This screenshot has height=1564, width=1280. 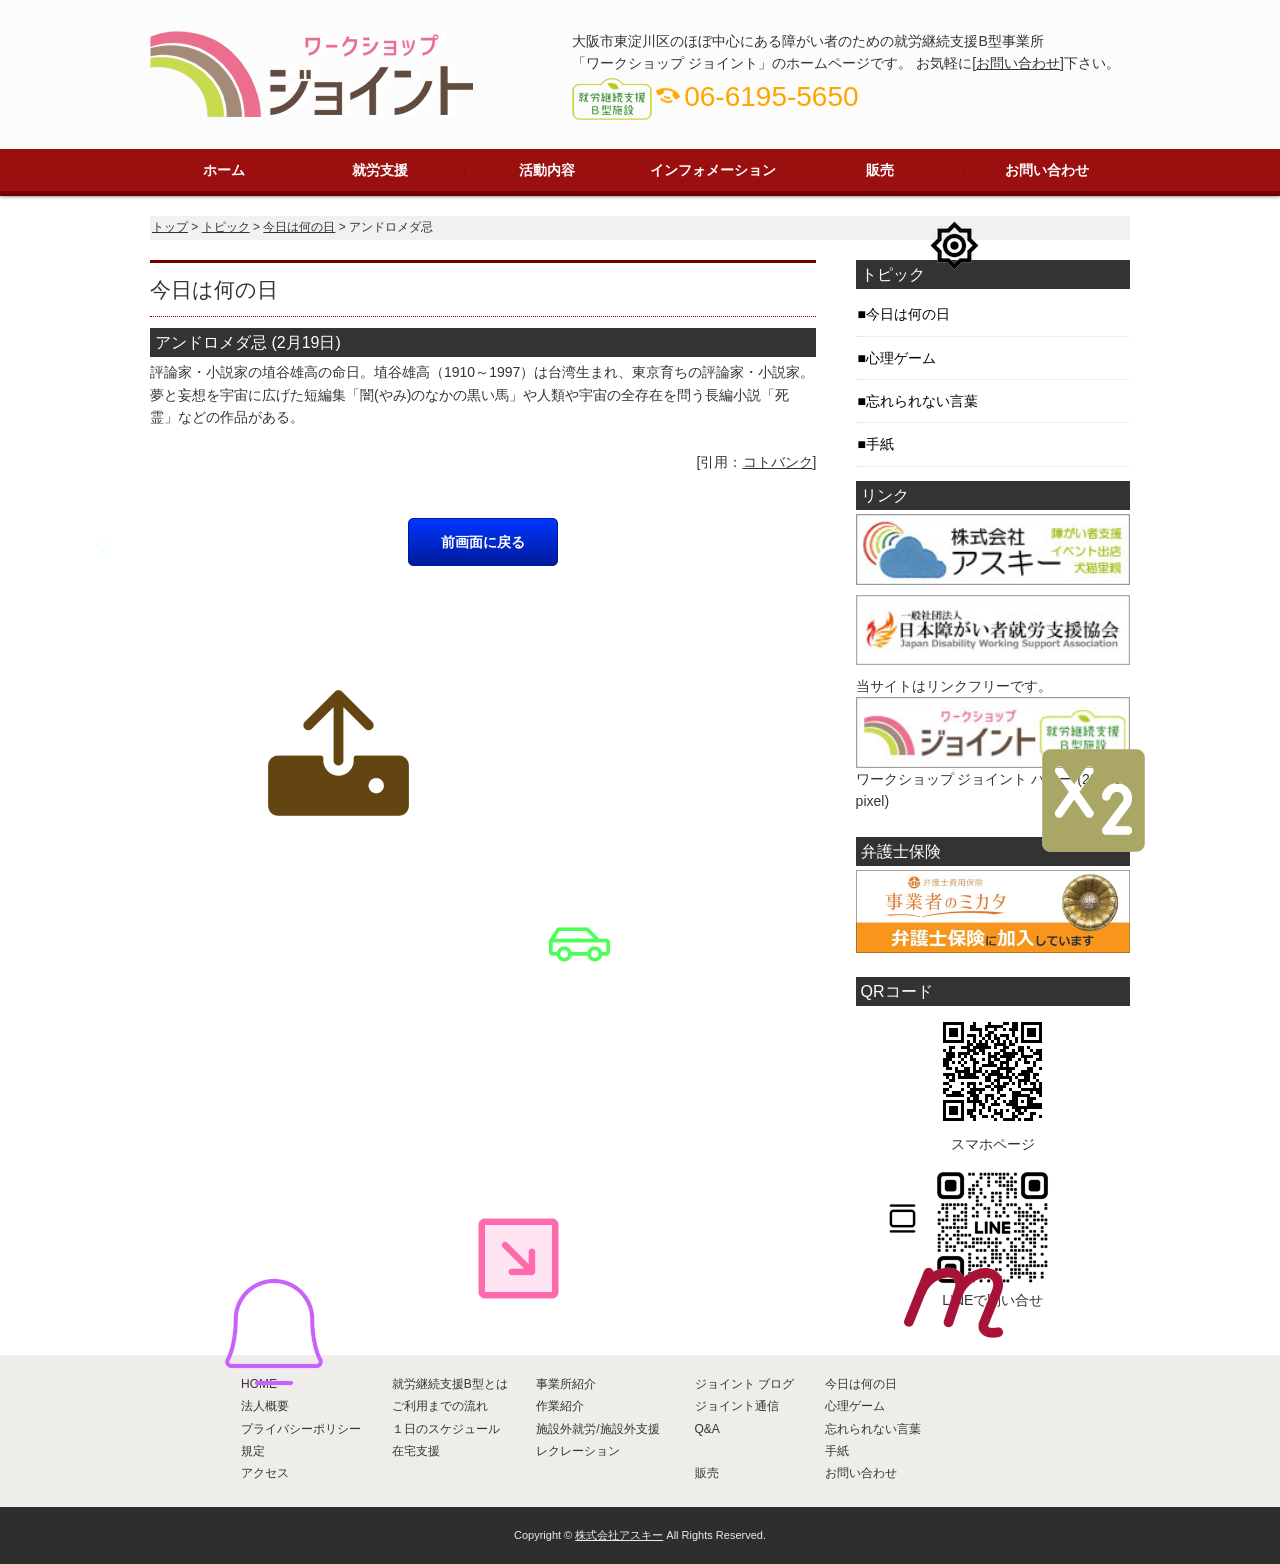 I want to click on view images in a vertical gallery layout, so click(x=902, y=1218).